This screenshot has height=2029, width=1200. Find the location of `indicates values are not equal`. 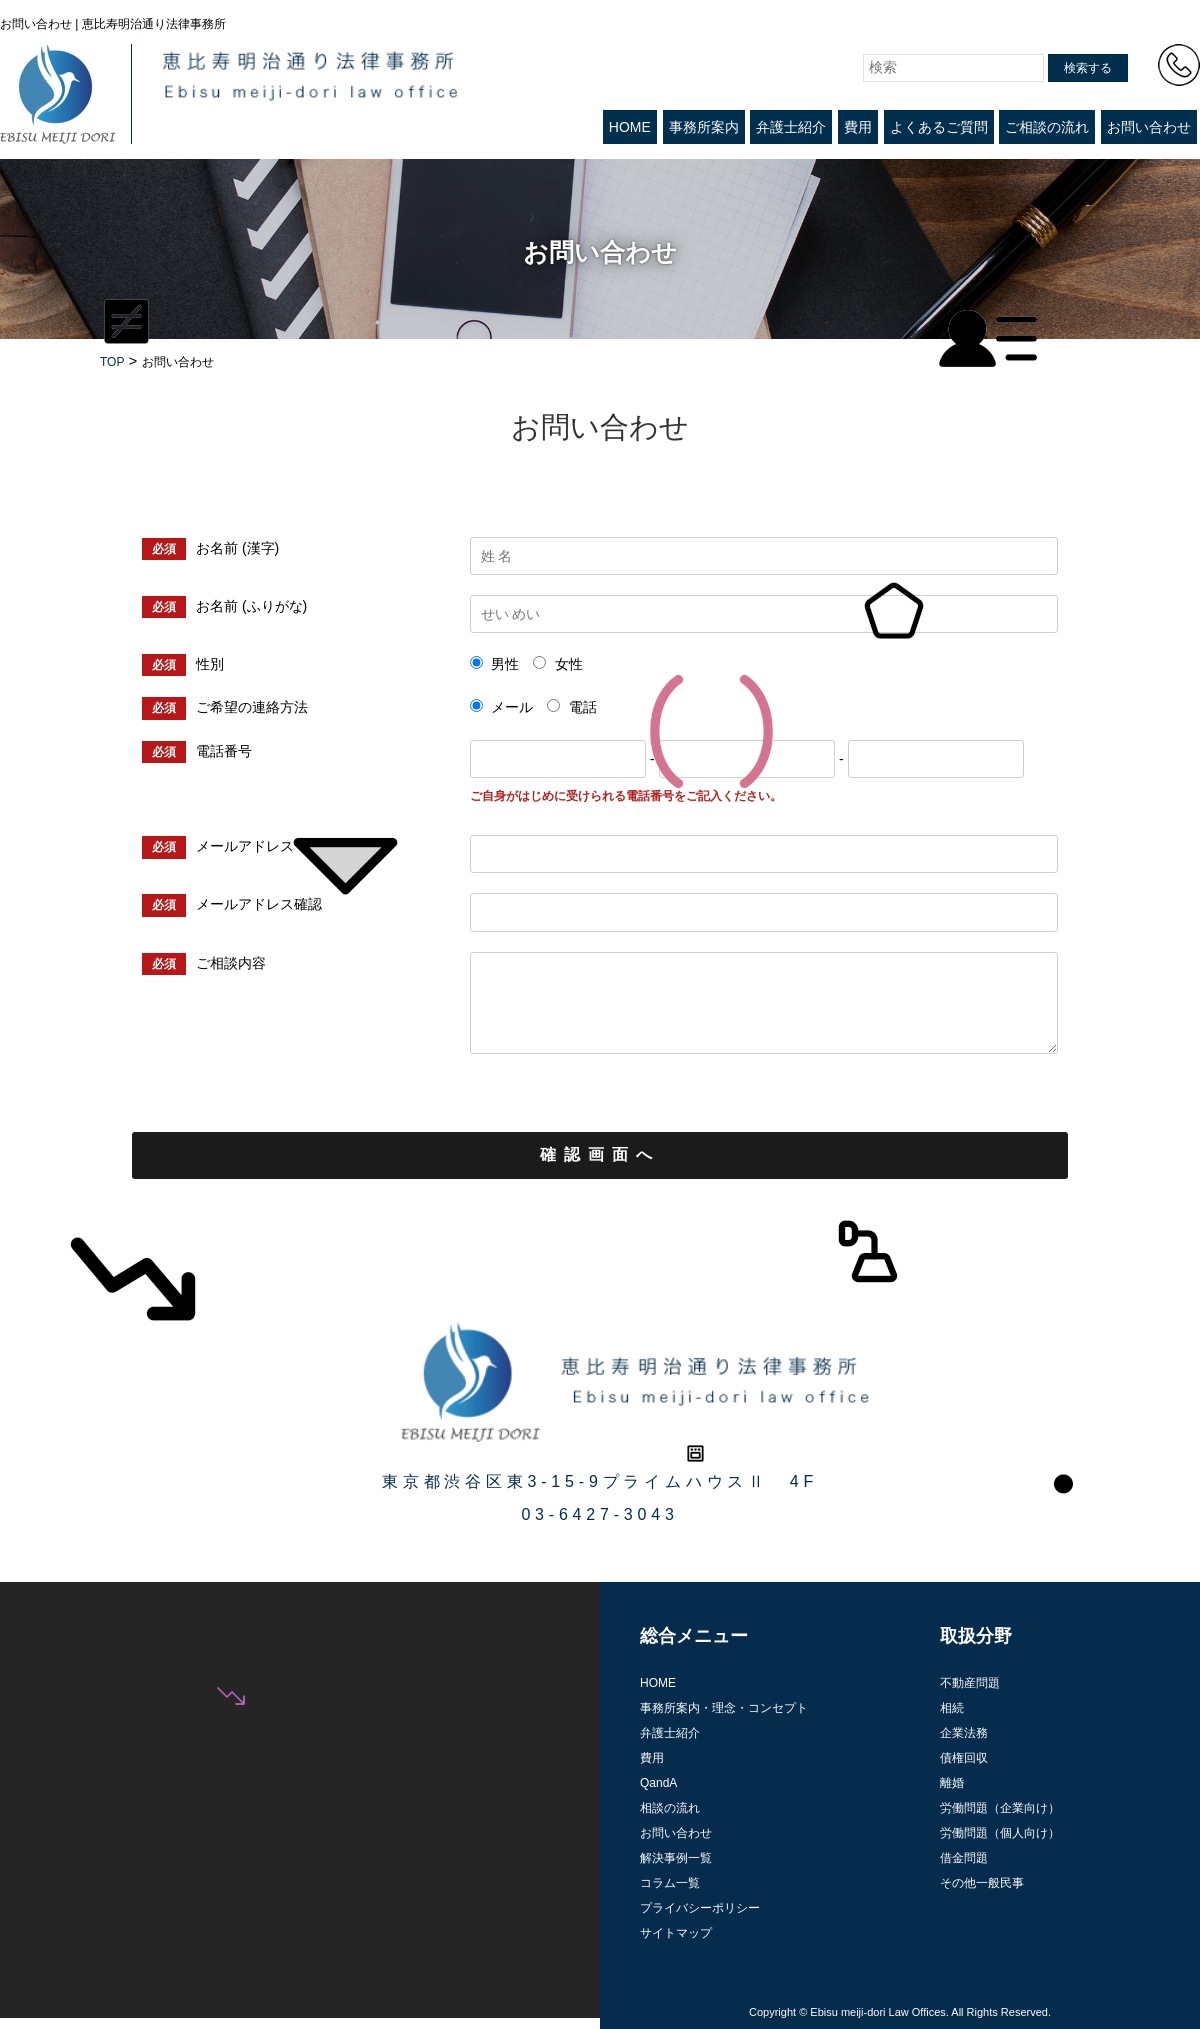

indicates values are not equal is located at coordinates (126, 321).